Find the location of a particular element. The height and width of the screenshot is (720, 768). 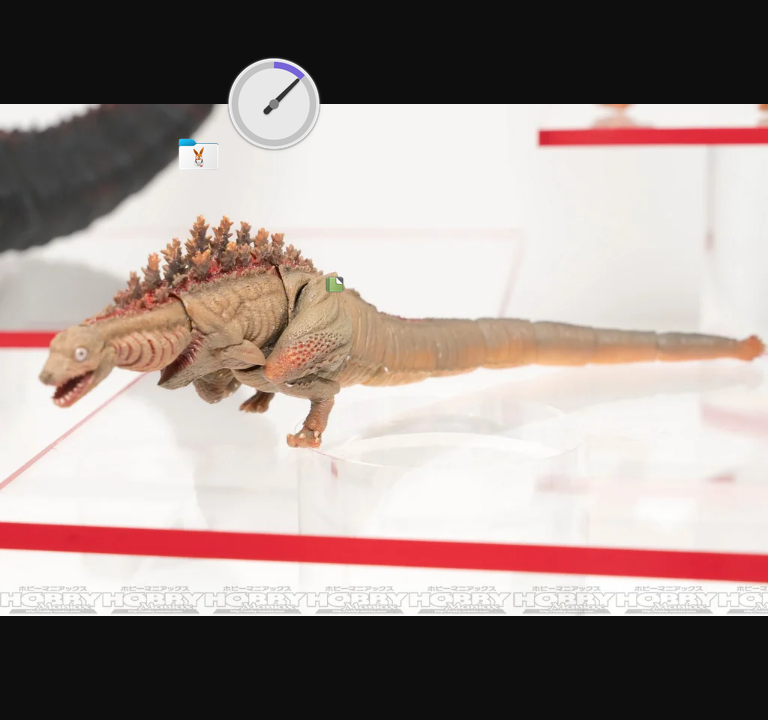

open sysprof system profiler is located at coordinates (274, 104).